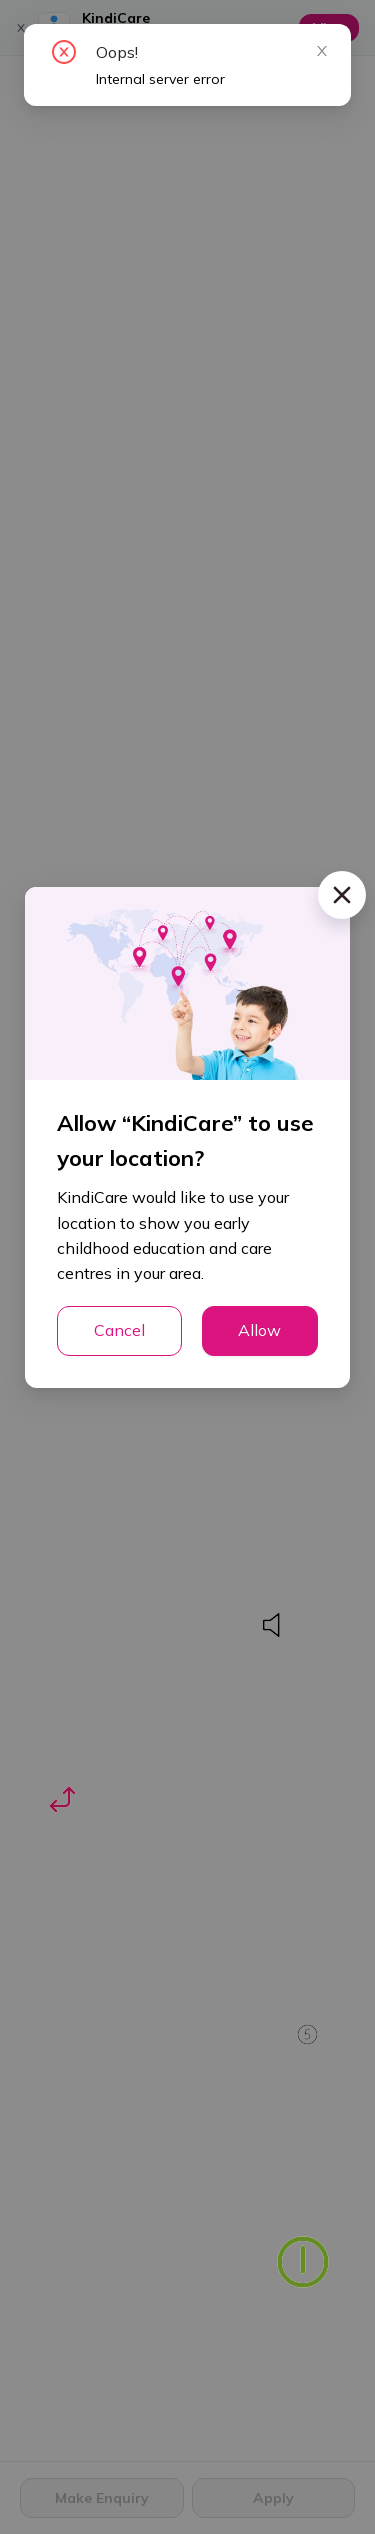 The width and height of the screenshot is (375, 2534). Describe the element at coordinates (303, 2262) in the screenshot. I see `indicates 6 o'clock time` at that location.